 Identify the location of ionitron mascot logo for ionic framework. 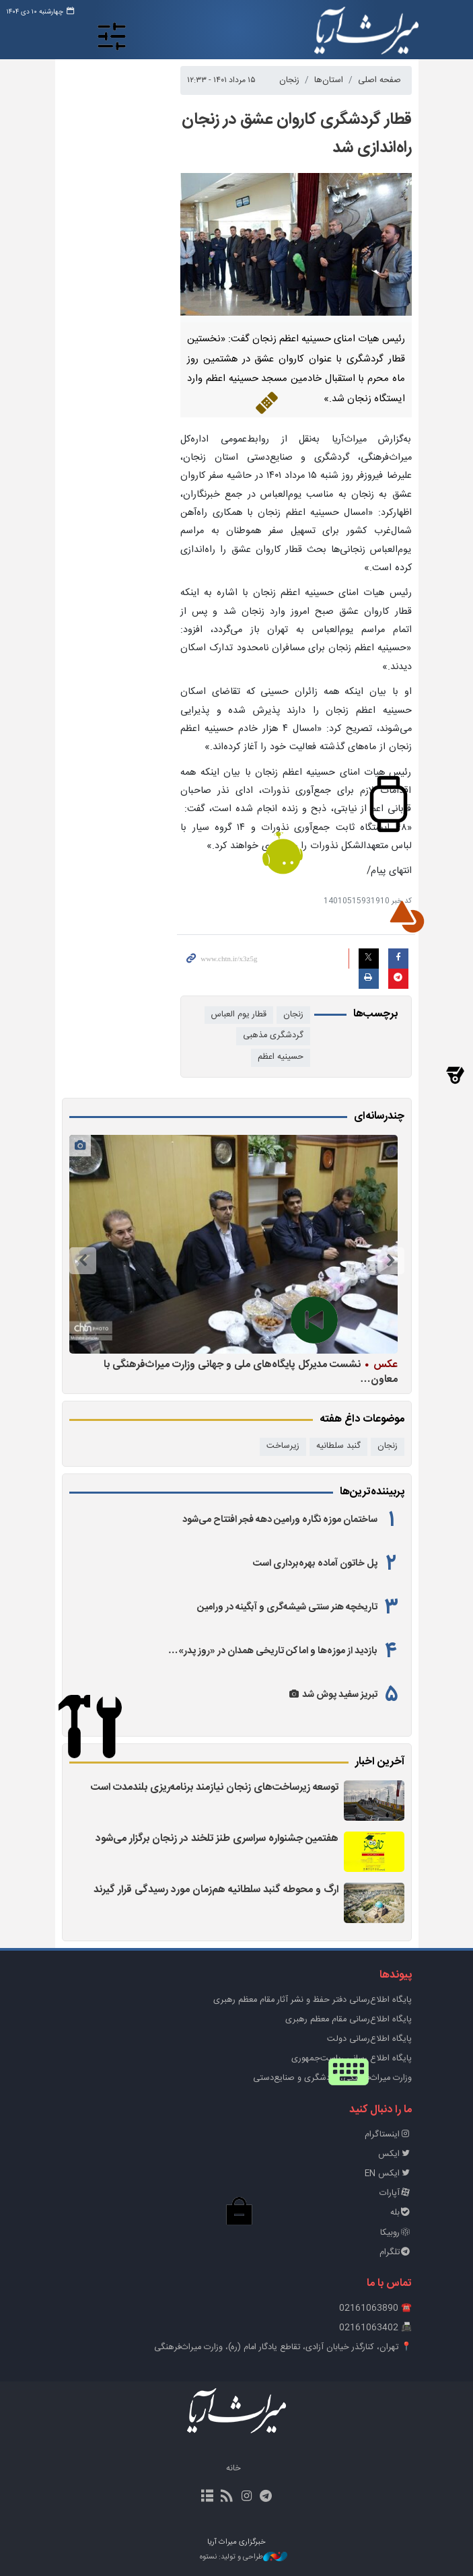
(283, 853).